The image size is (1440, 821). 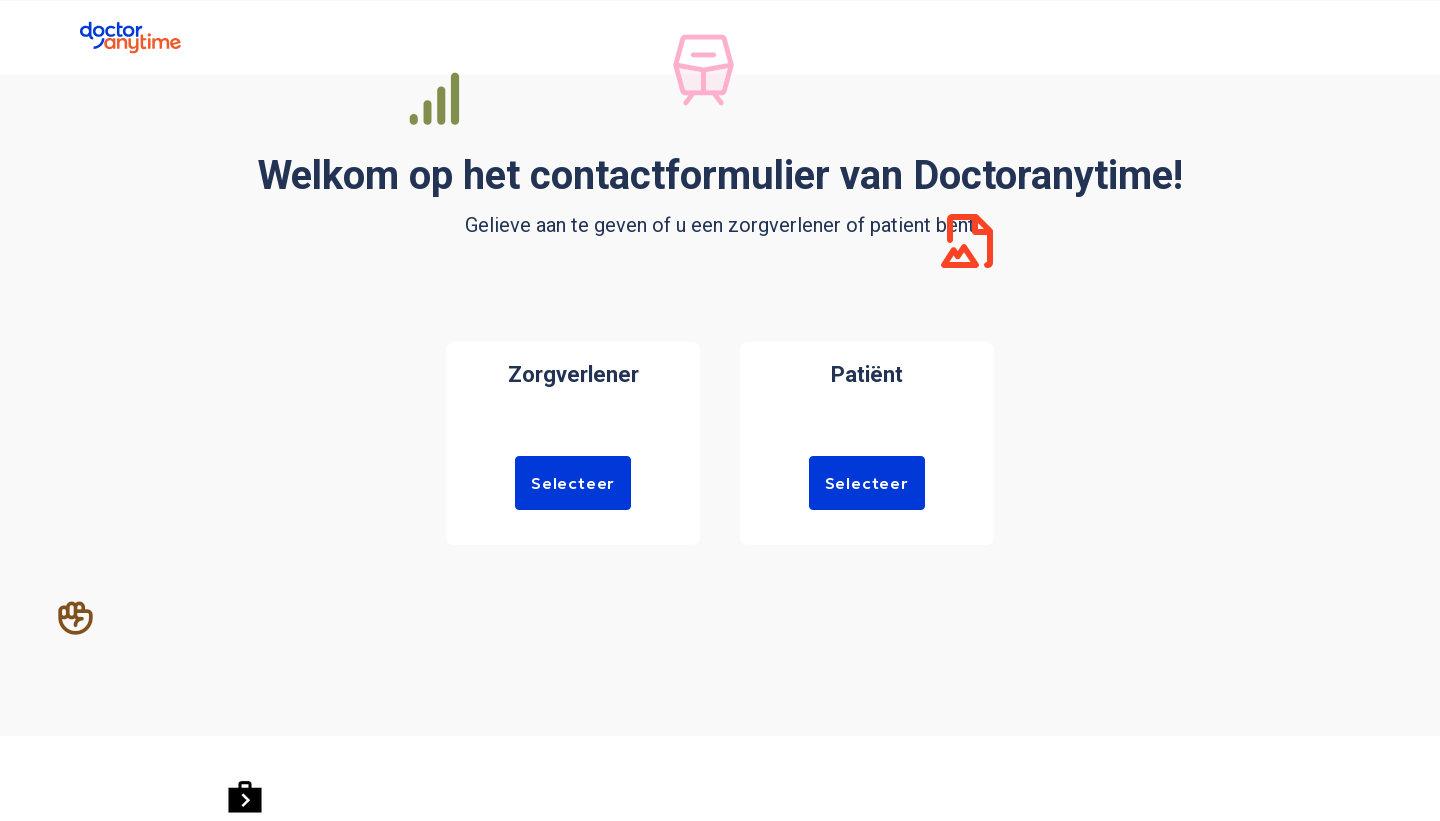 What do you see at coordinates (970, 241) in the screenshot?
I see `view image file` at bounding box center [970, 241].